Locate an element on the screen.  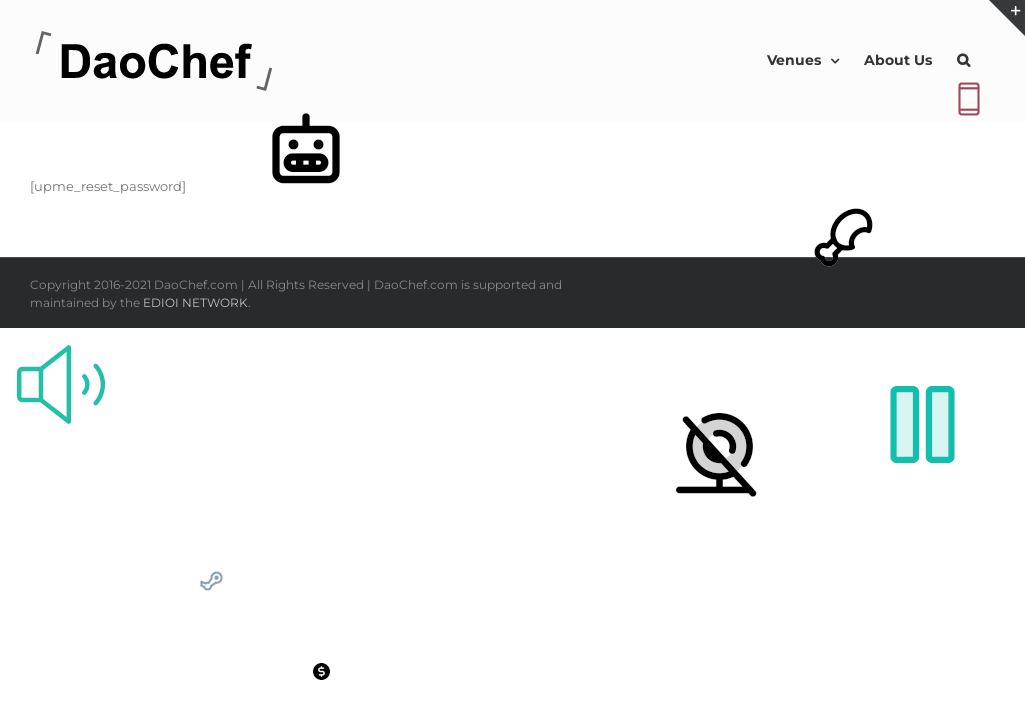
switch to mobile view is located at coordinates (969, 99).